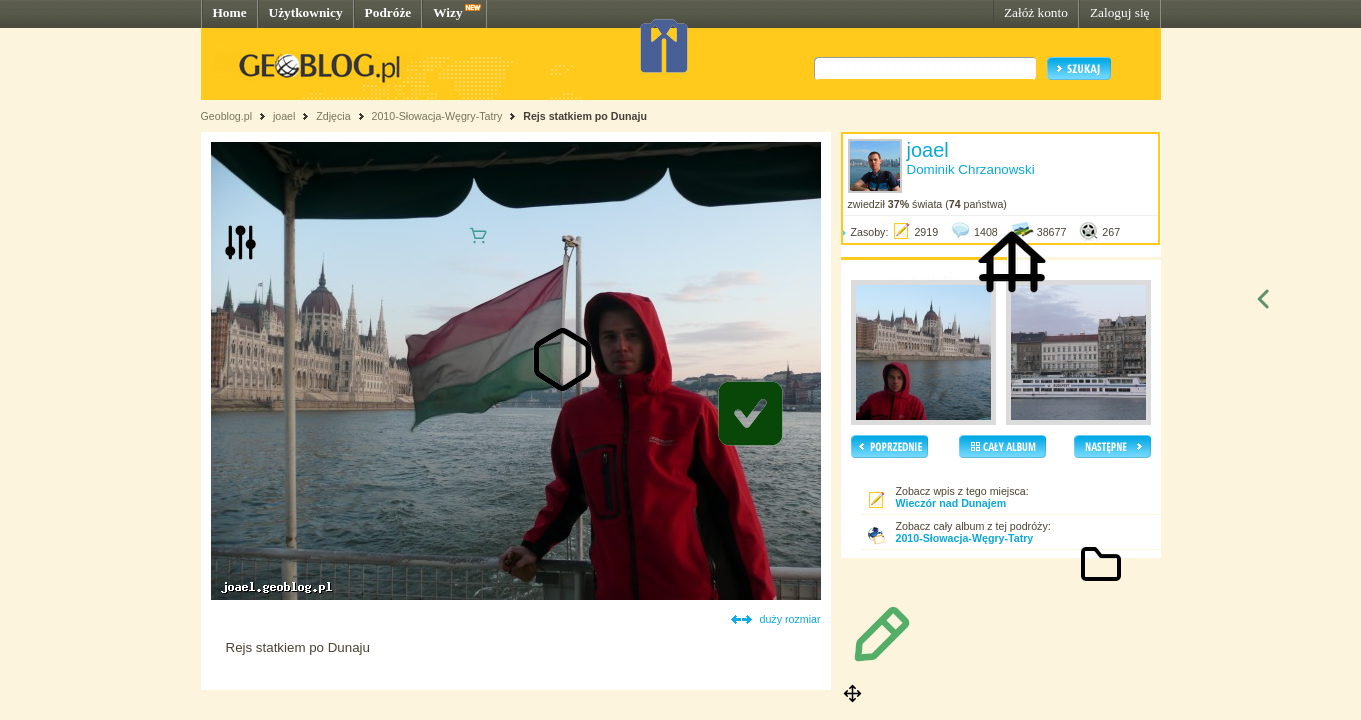 This screenshot has height=720, width=1361. Describe the element at coordinates (750, 413) in the screenshot. I see `confirm or submit a selection` at that location.